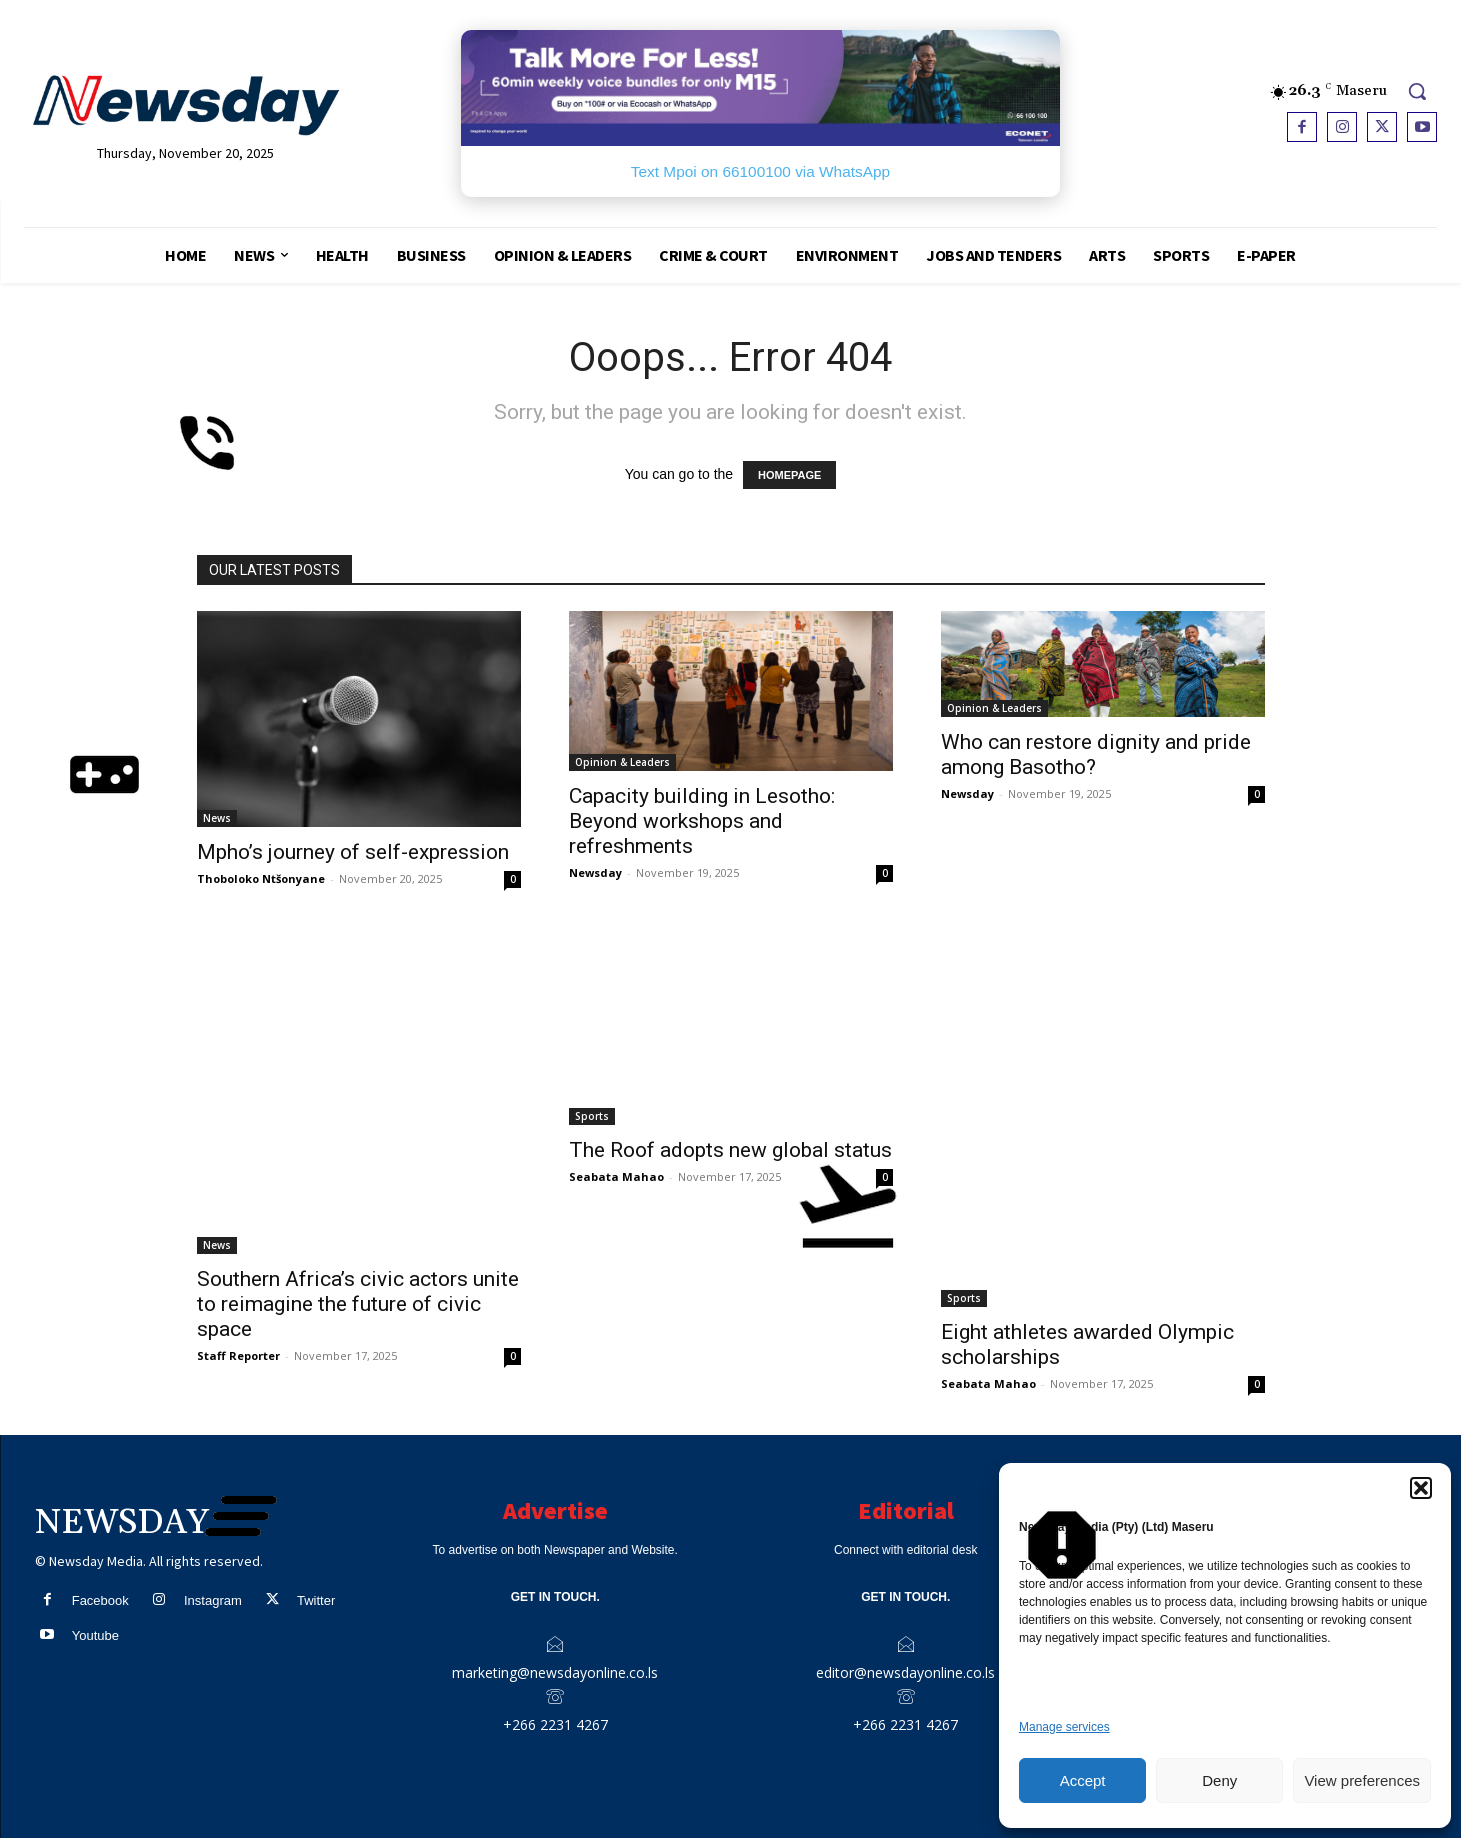  I want to click on indicates an active phone call in progress, so click(207, 443).